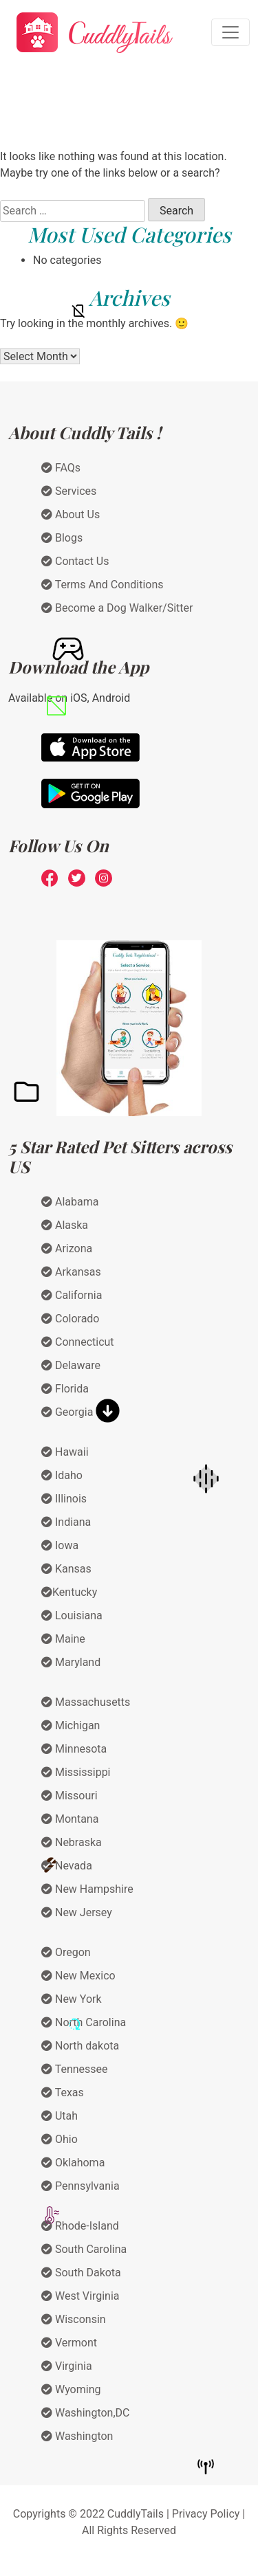 This screenshot has height=2576, width=258. What do you see at coordinates (206, 1478) in the screenshot?
I see `open google podcasts app` at bounding box center [206, 1478].